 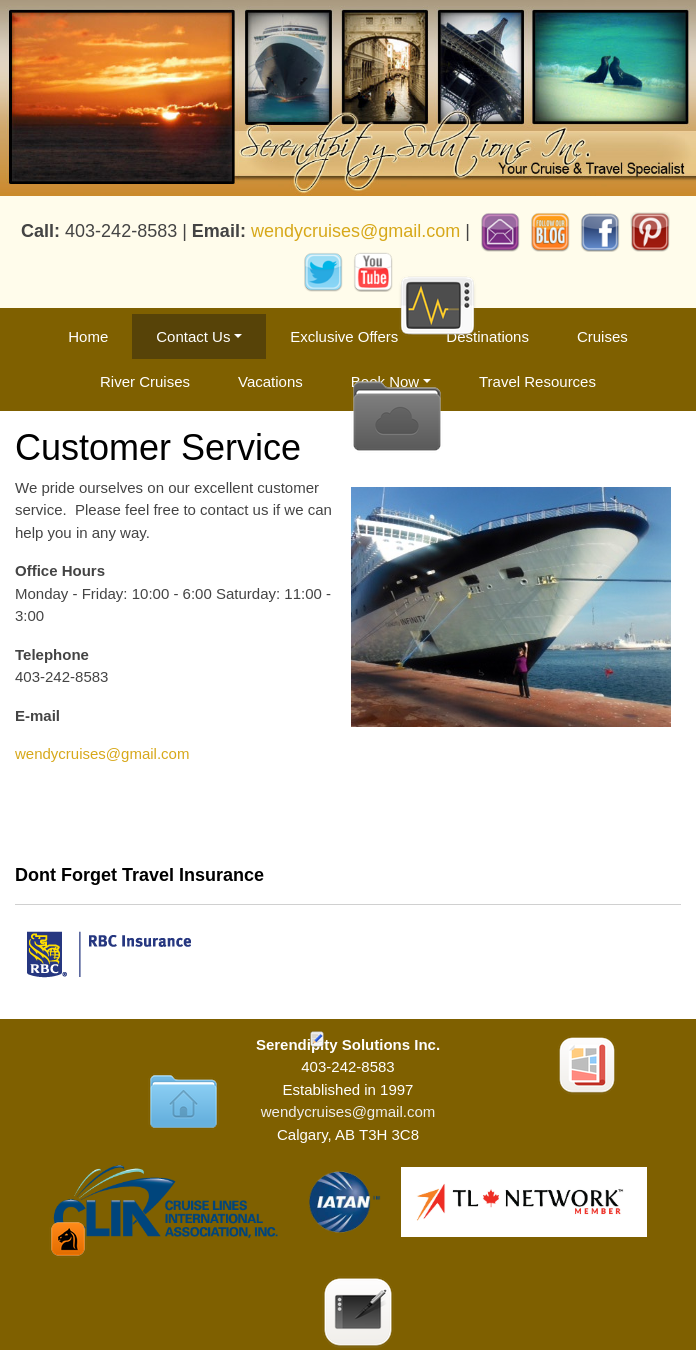 I want to click on open your home folder, so click(x=183, y=1101).